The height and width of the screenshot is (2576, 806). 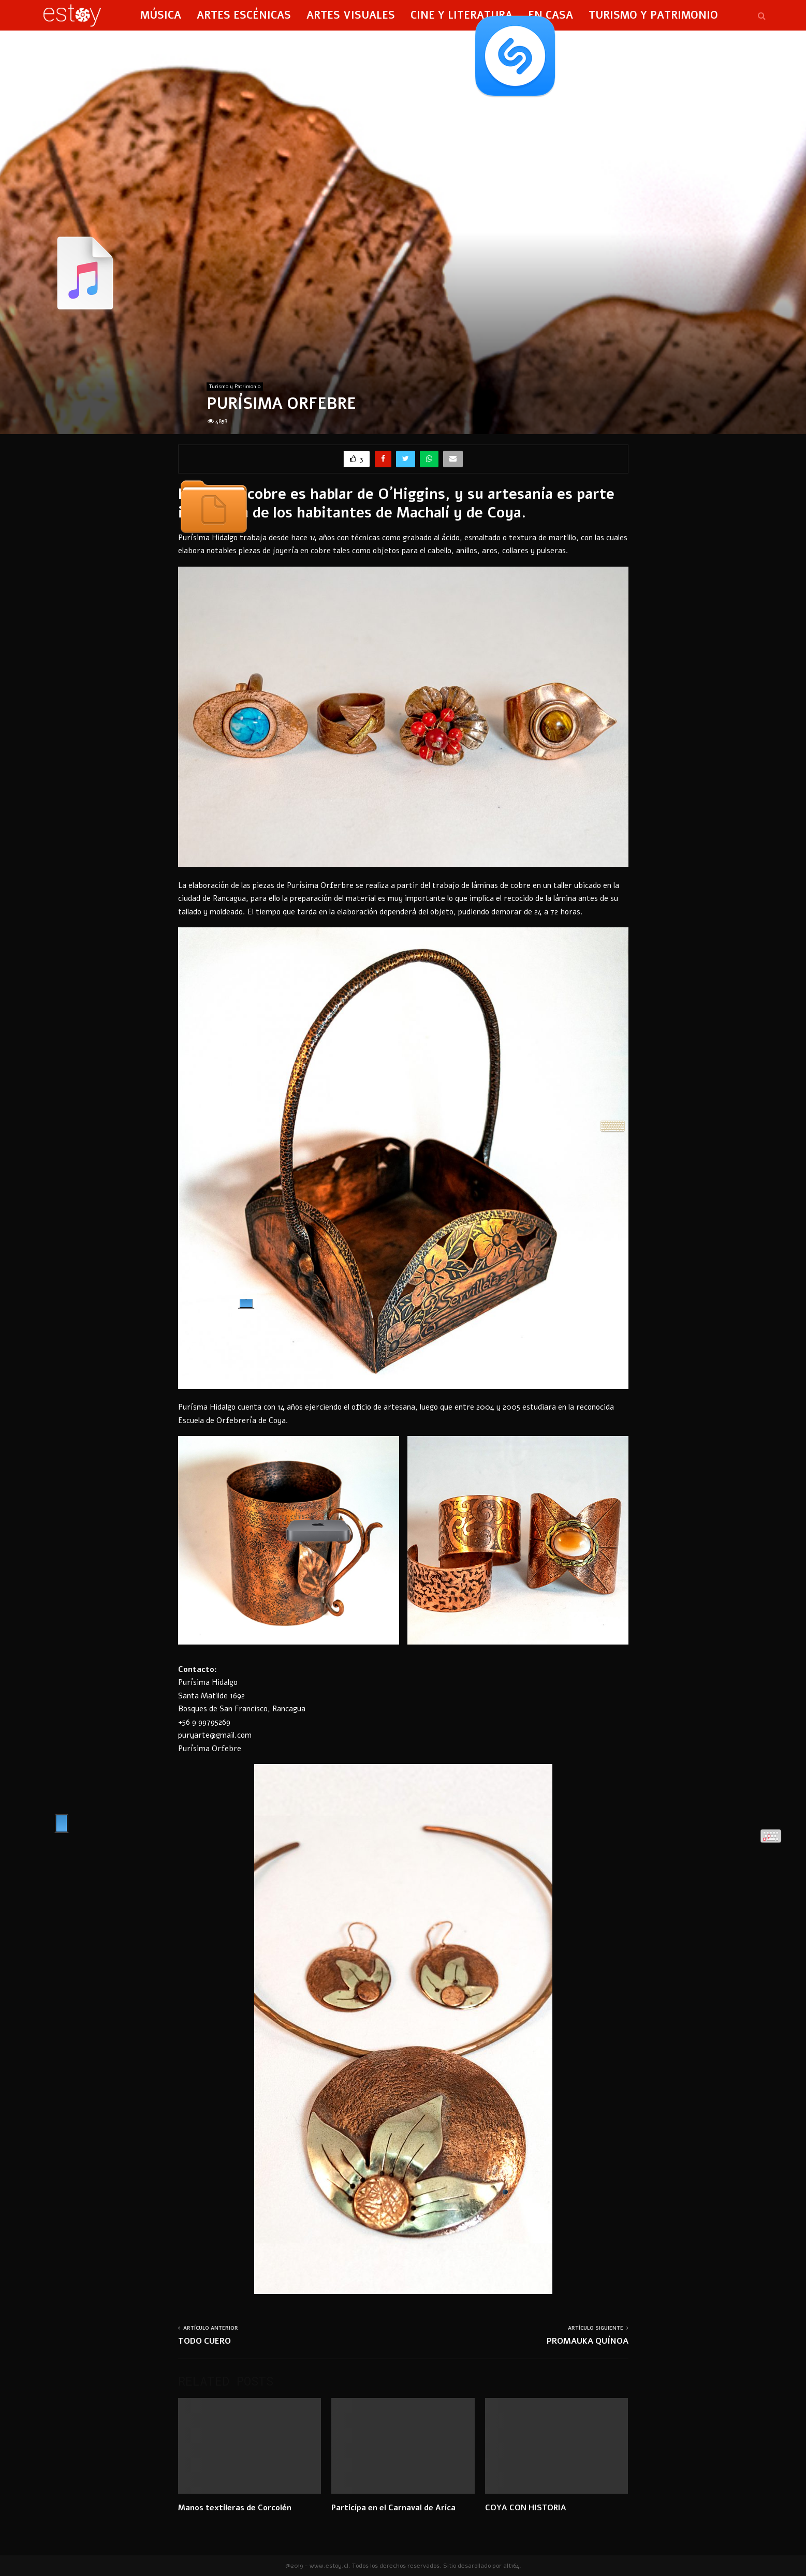 What do you see at coordinates (771, 1836) in the screenshot?
I see `configure keyboard shortcuts` at bounding box center [771, 1836].